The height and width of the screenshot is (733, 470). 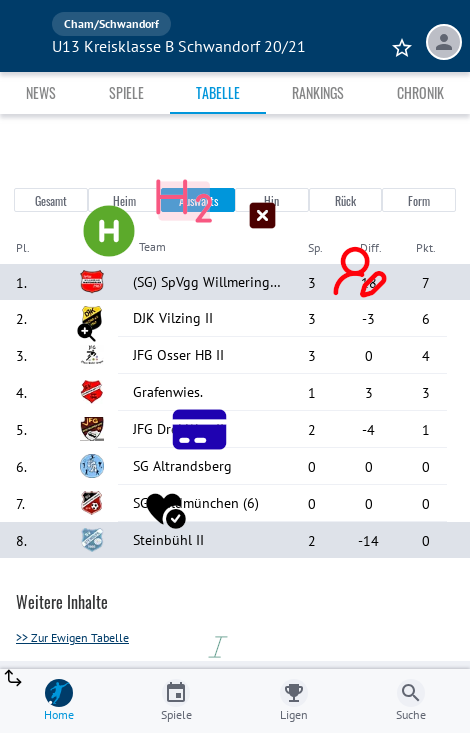 I want to click on apply italic formatting to selected text, so click(x=218, y=647).